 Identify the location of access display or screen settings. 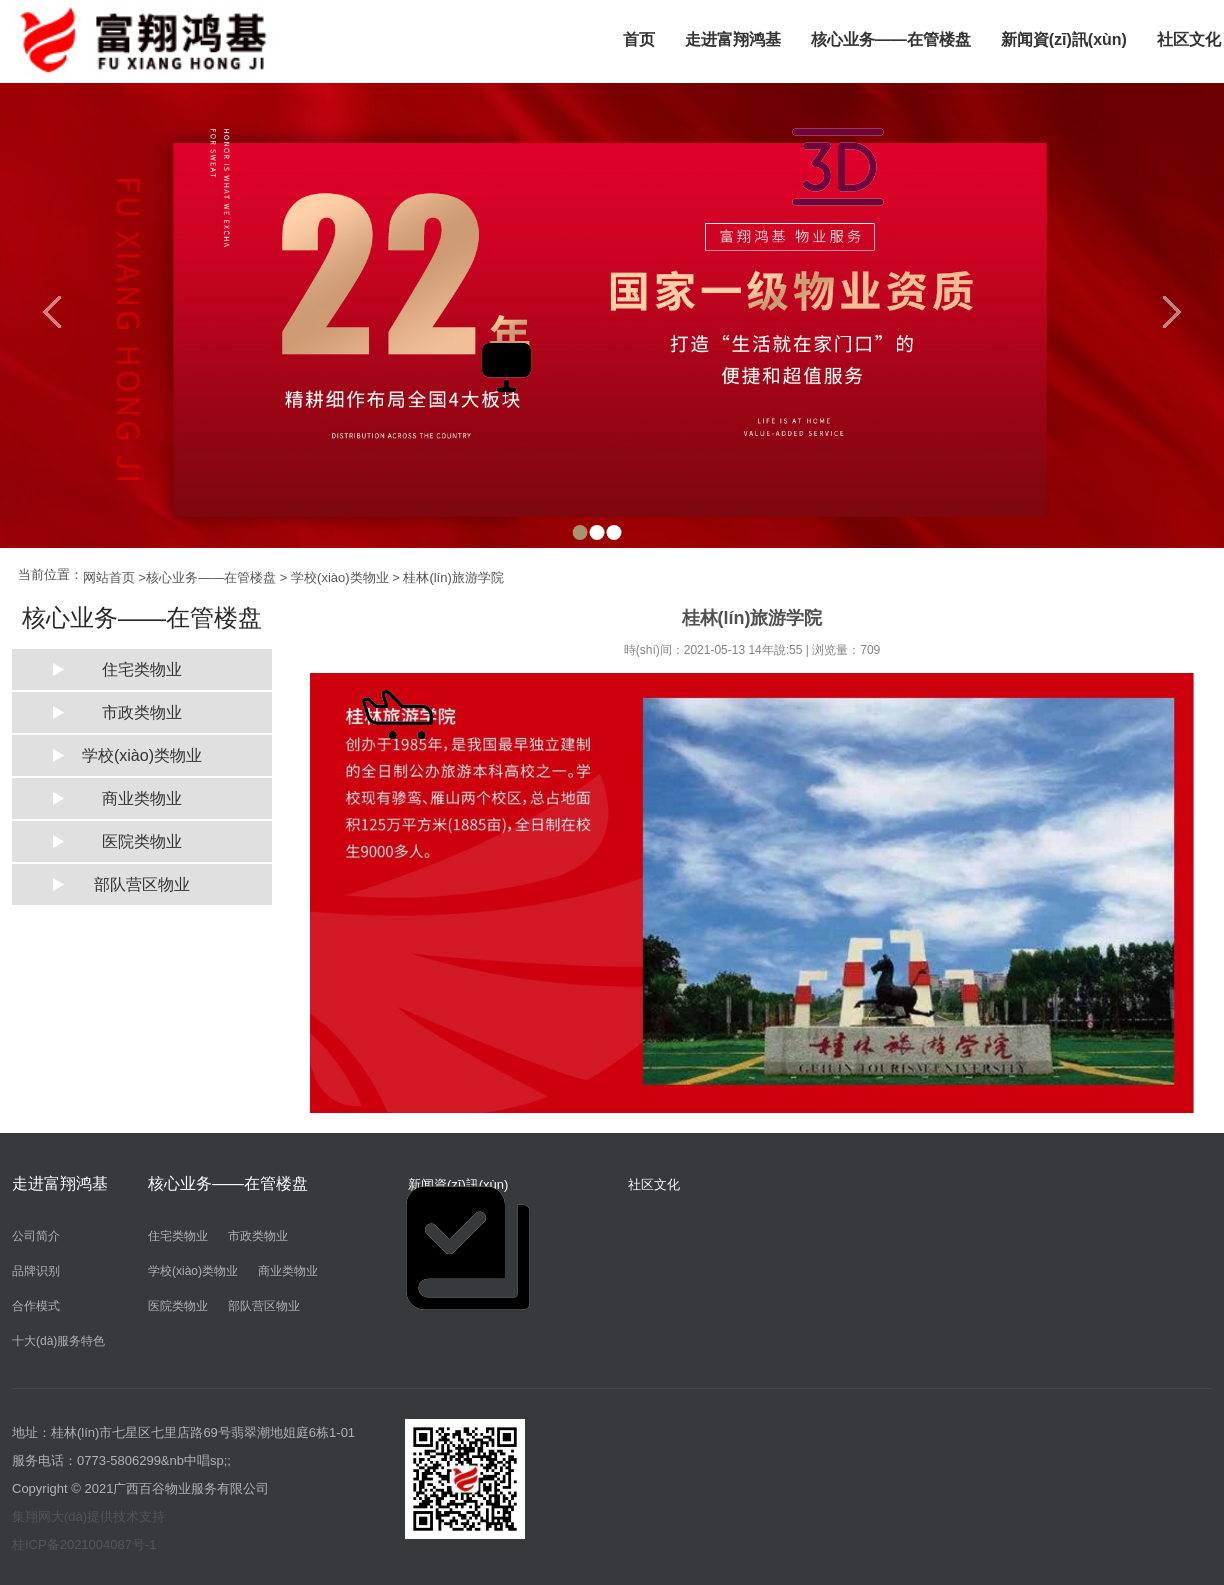
(506, 367).